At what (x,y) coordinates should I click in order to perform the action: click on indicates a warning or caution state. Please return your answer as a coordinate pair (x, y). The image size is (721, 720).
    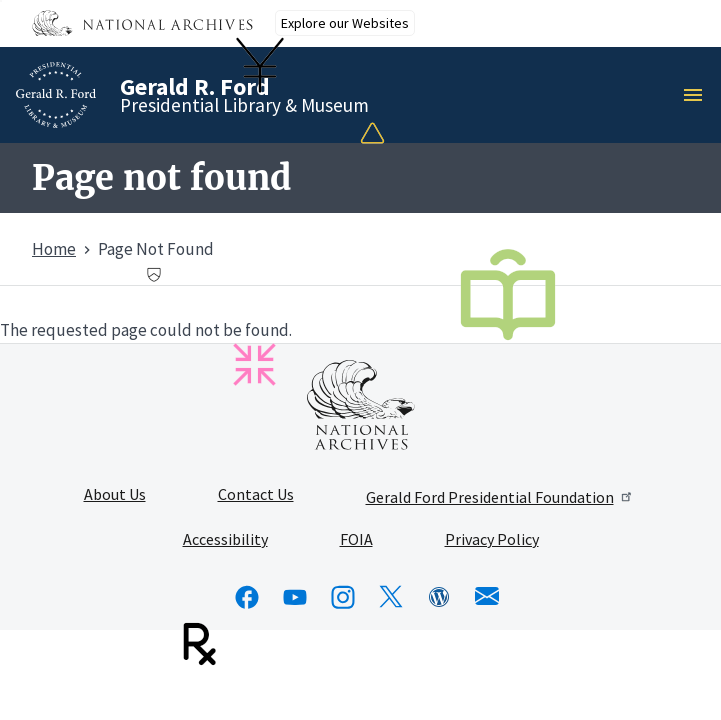
    Looking at the image, I should click on (372, 133).